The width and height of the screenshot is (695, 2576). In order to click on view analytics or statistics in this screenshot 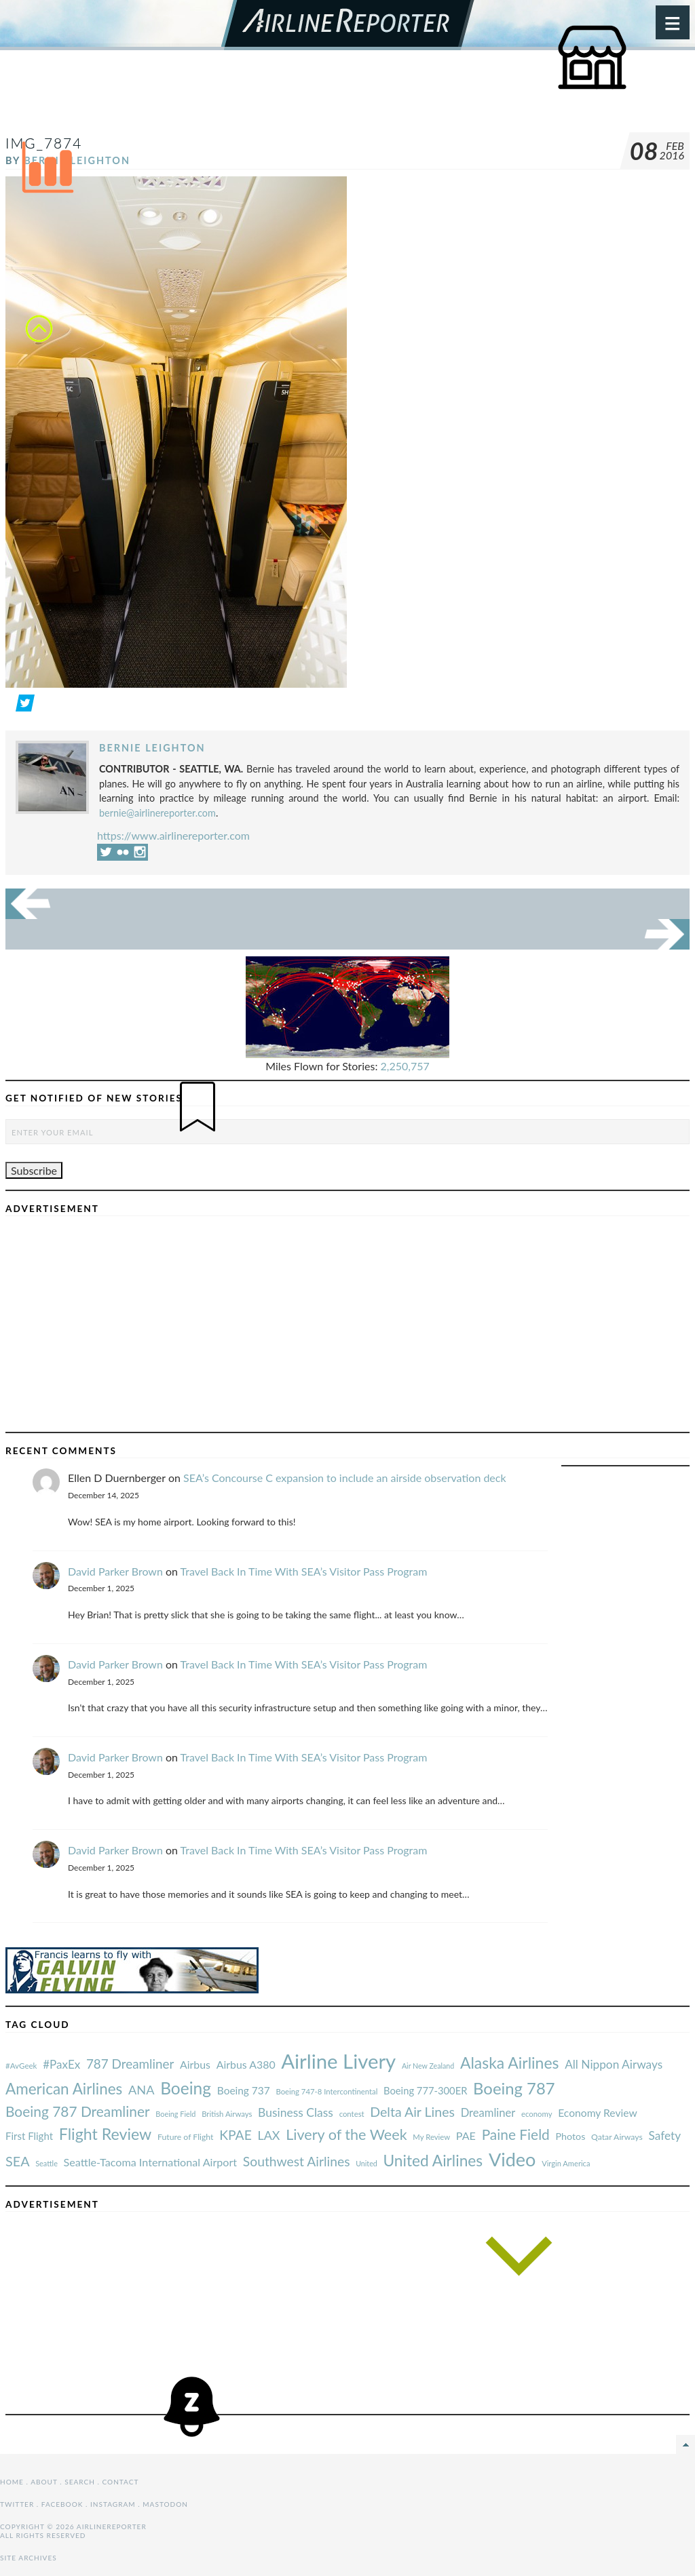, I will do `click(48, 167)`.